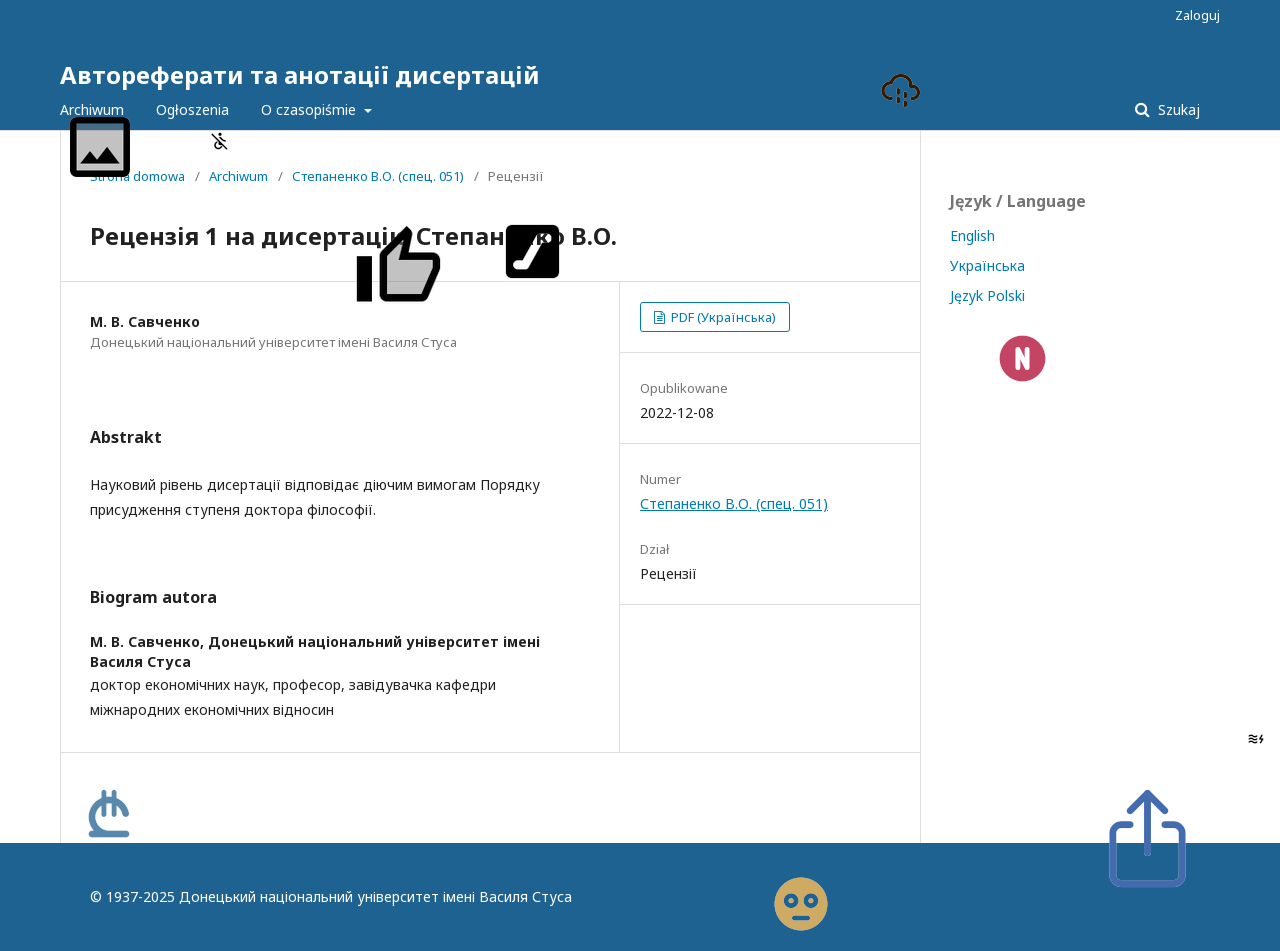  Describe the element at coordinates (220, 141) in the screenshot. I see `indicates location or feature is not wheelchair accessible` at that location.